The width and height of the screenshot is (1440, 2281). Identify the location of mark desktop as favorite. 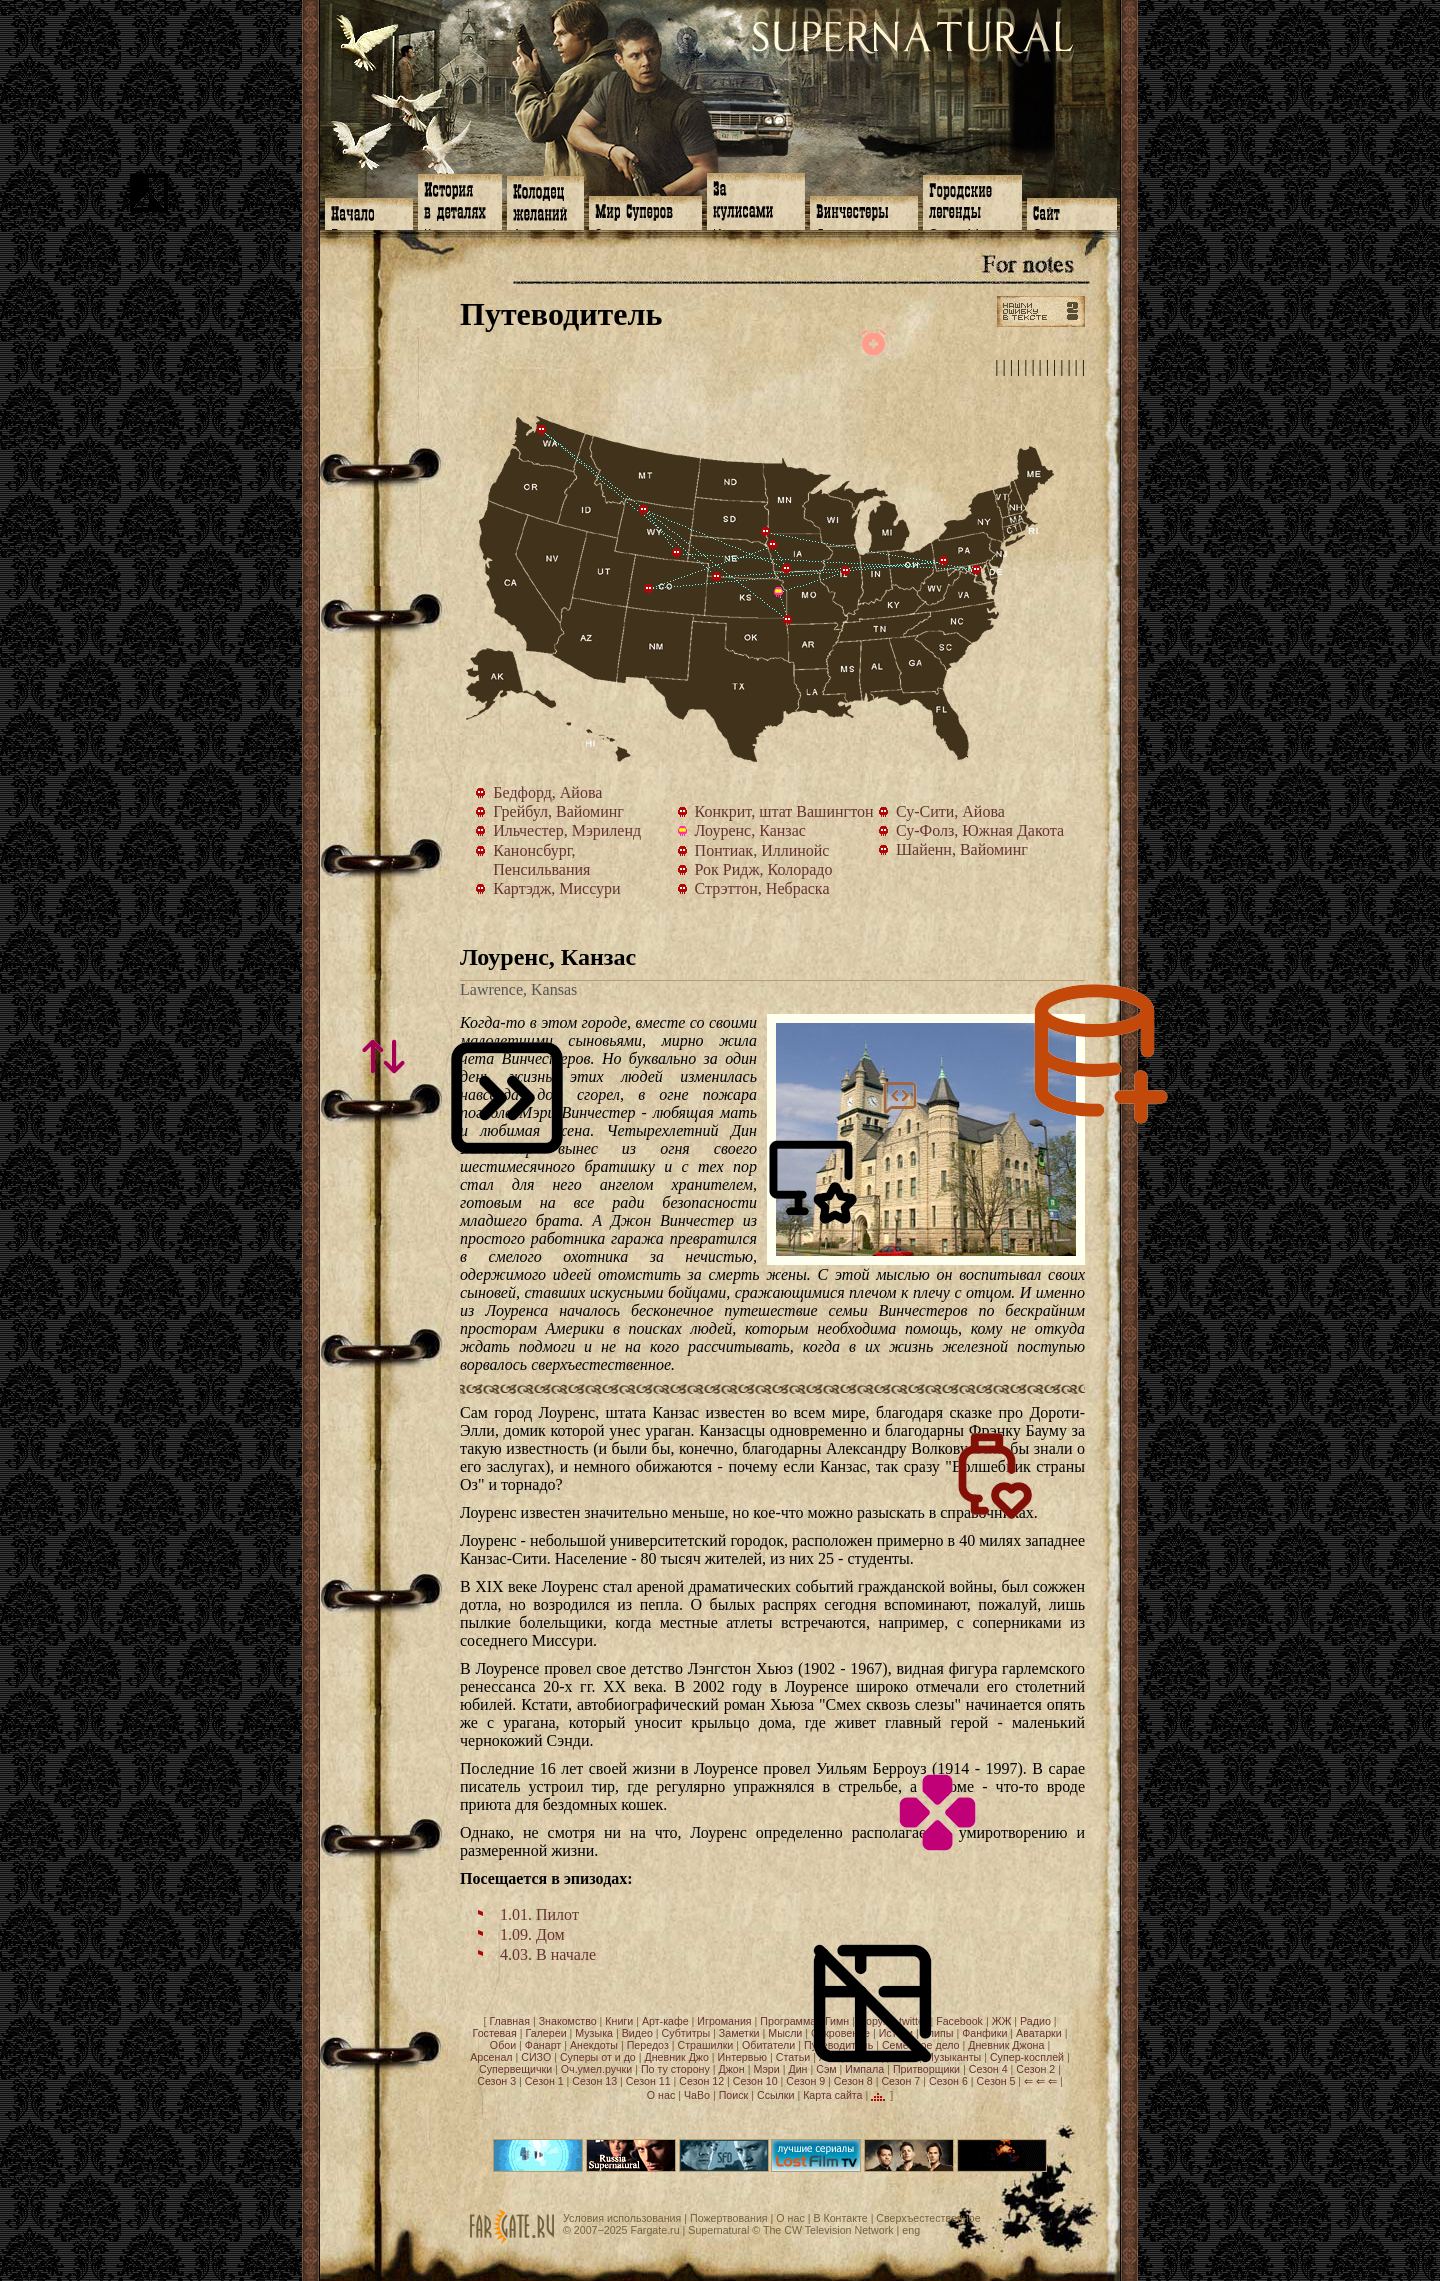
(811, 1178).